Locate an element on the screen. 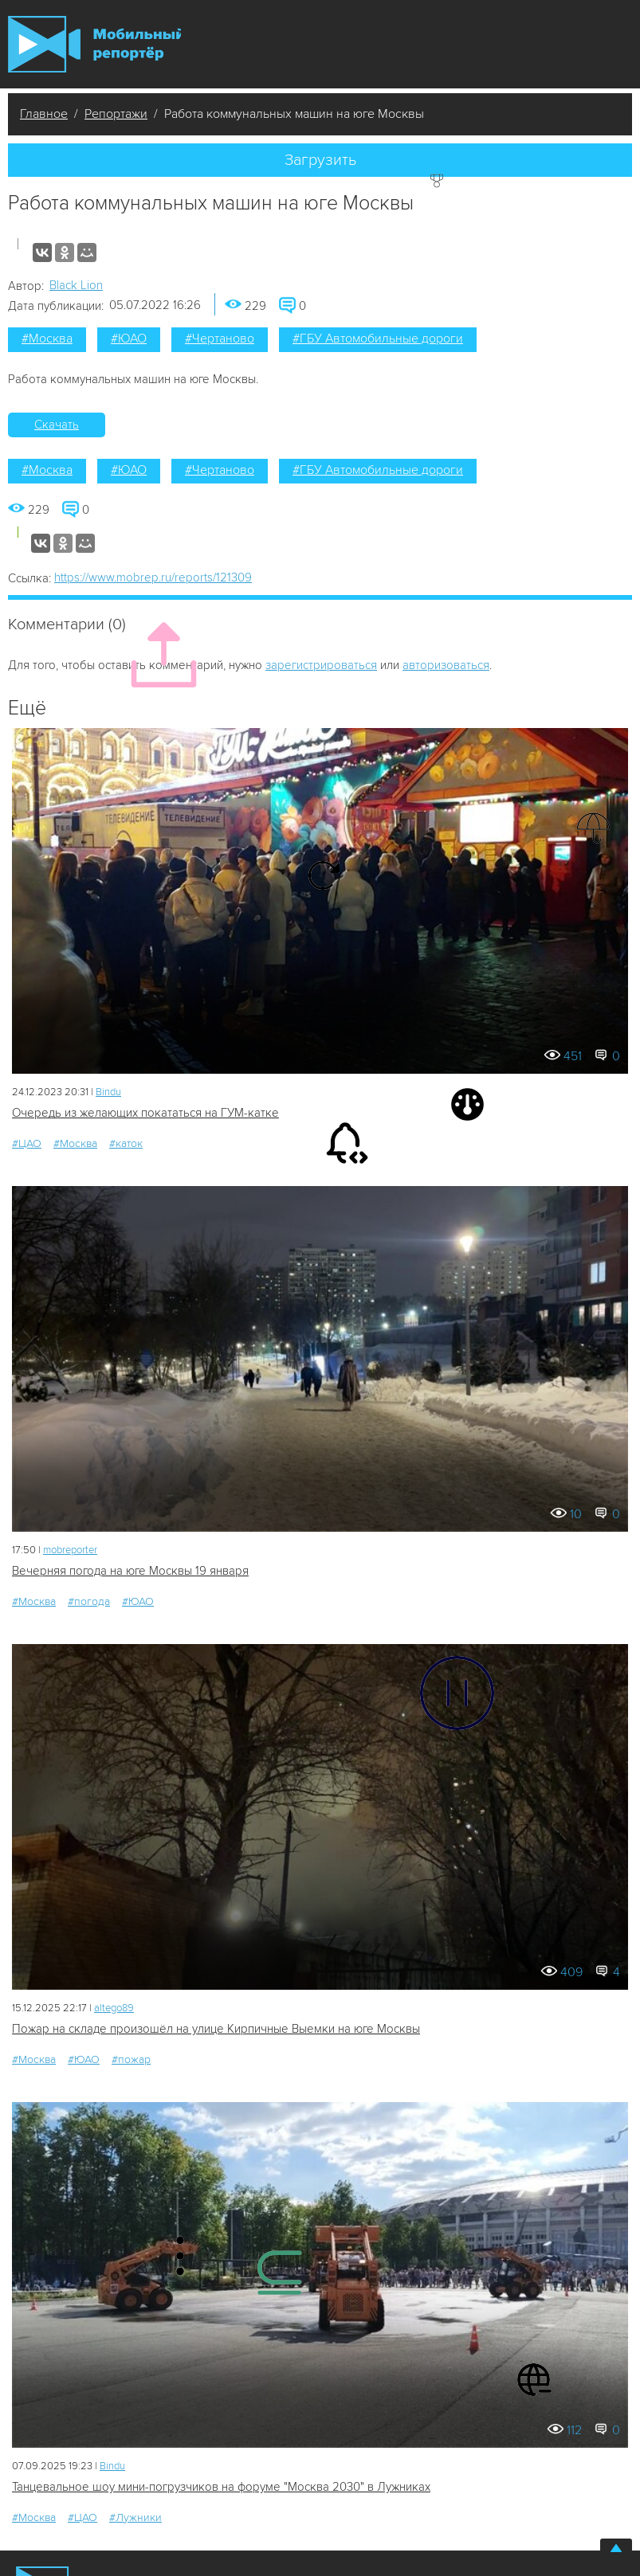 The width and height of the screenshot is (640, 2576). configure notification settings via code is located at coordinates (345, 1143).